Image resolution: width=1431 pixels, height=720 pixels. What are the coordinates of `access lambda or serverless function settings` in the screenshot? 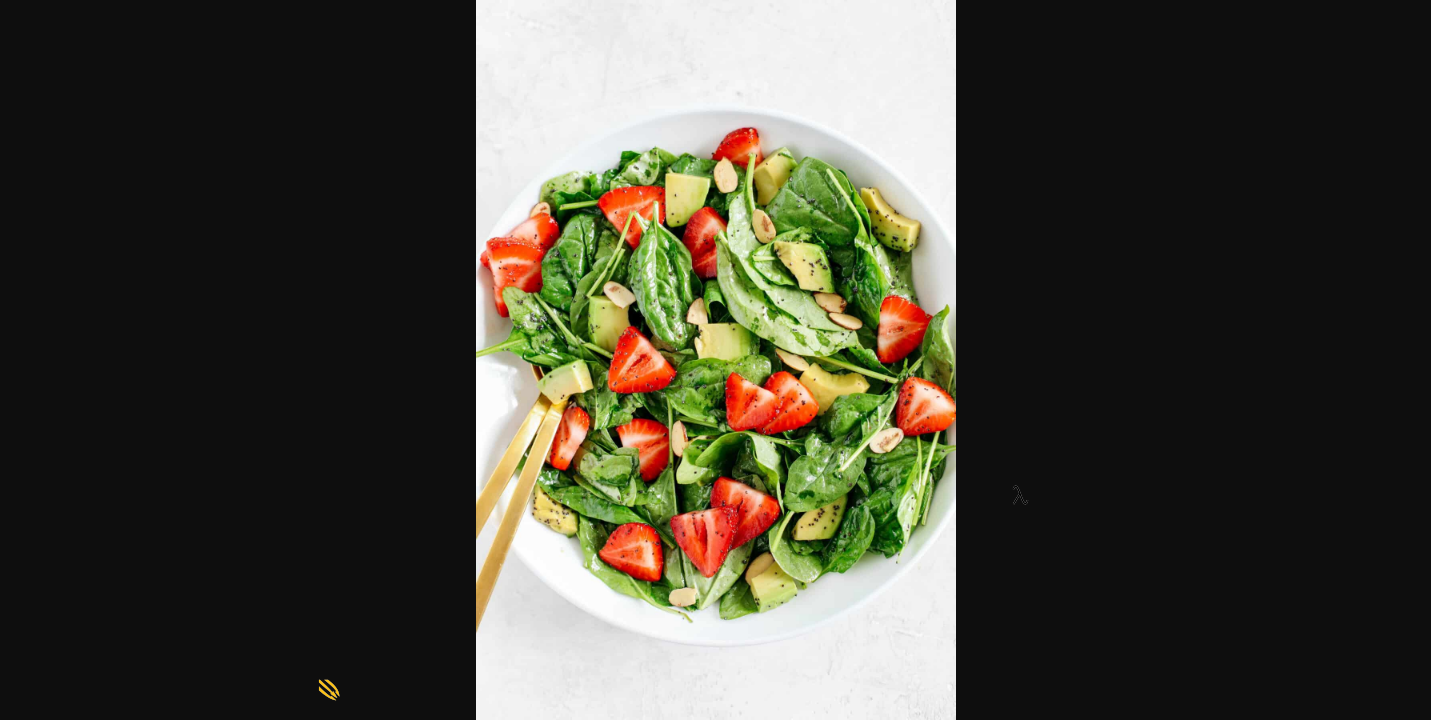 It's located at (1020, 495).